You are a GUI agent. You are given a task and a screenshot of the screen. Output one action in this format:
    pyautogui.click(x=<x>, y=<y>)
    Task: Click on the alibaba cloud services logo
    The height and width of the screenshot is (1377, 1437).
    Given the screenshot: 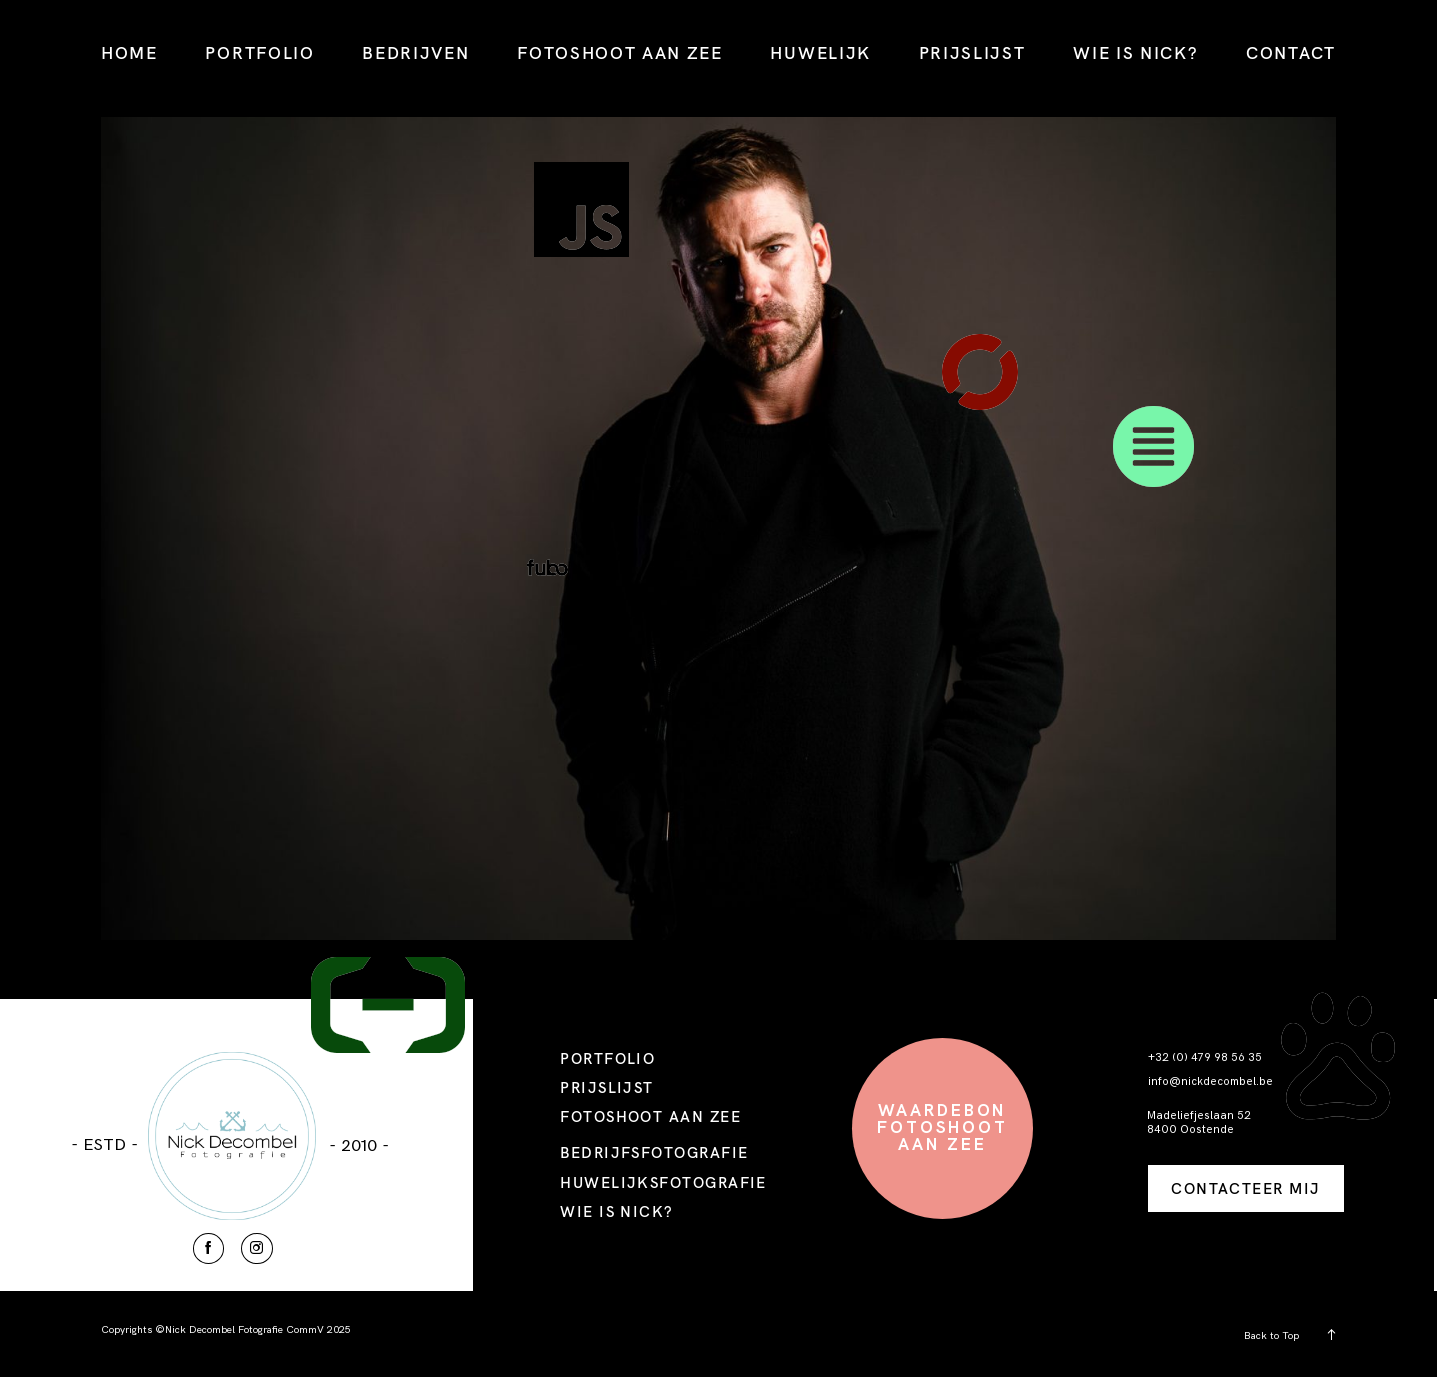 What is the action you would take?
    pyautogui.click(x=388, y=1005)
    